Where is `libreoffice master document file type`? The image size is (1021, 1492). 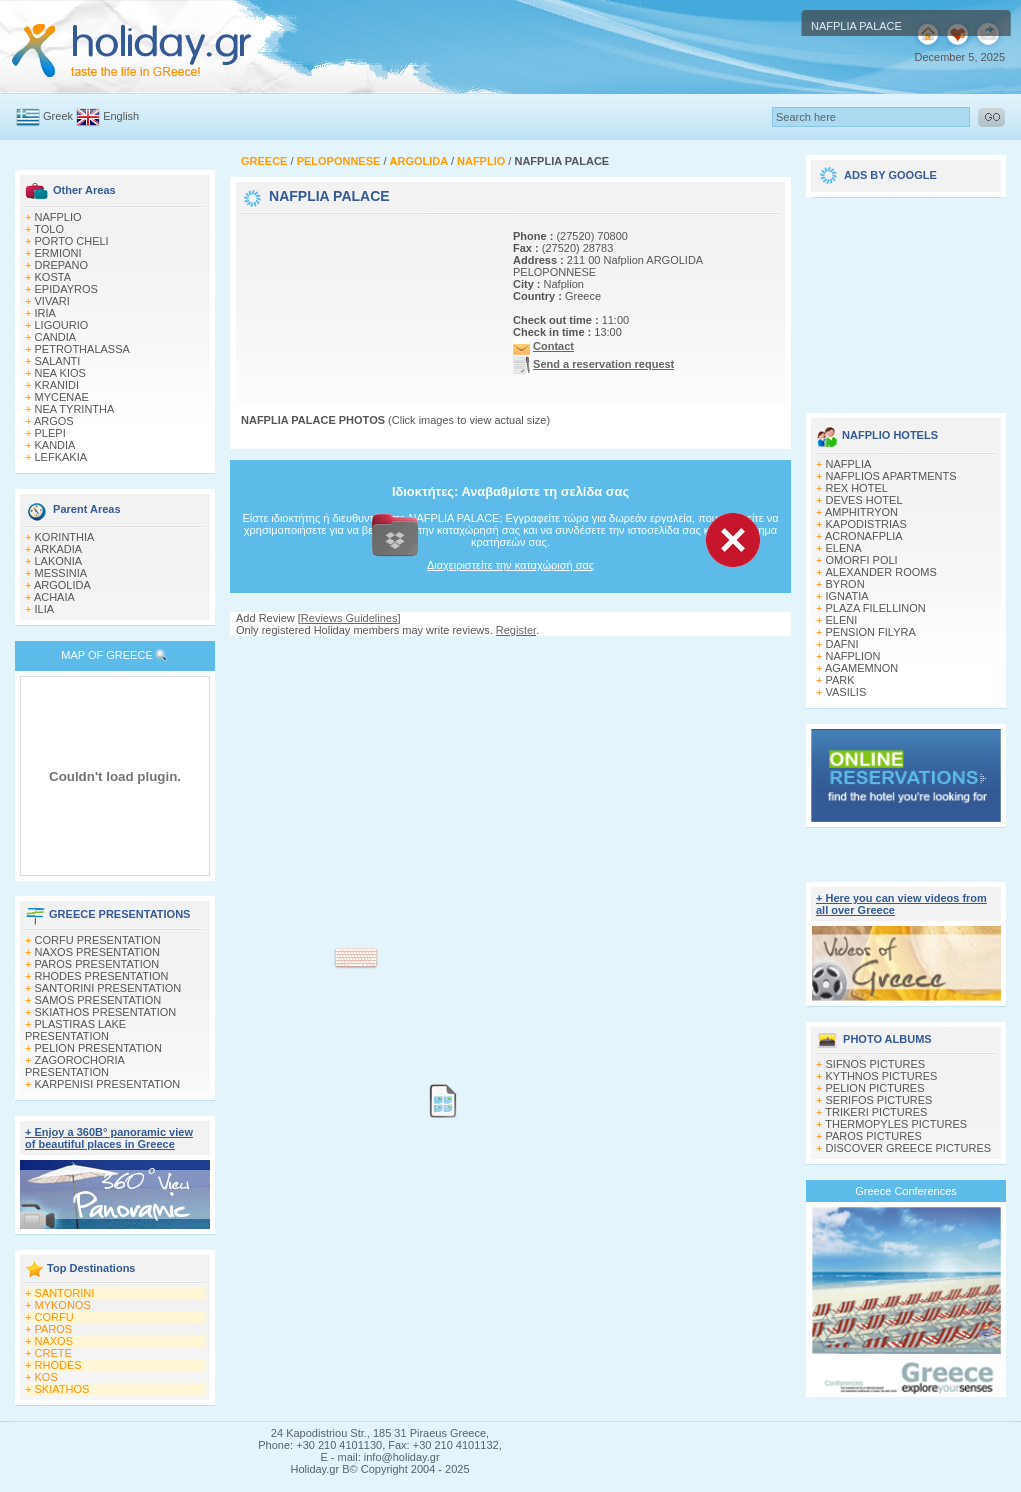 libreoffice master document file type is located at coordinates (443, 1101).